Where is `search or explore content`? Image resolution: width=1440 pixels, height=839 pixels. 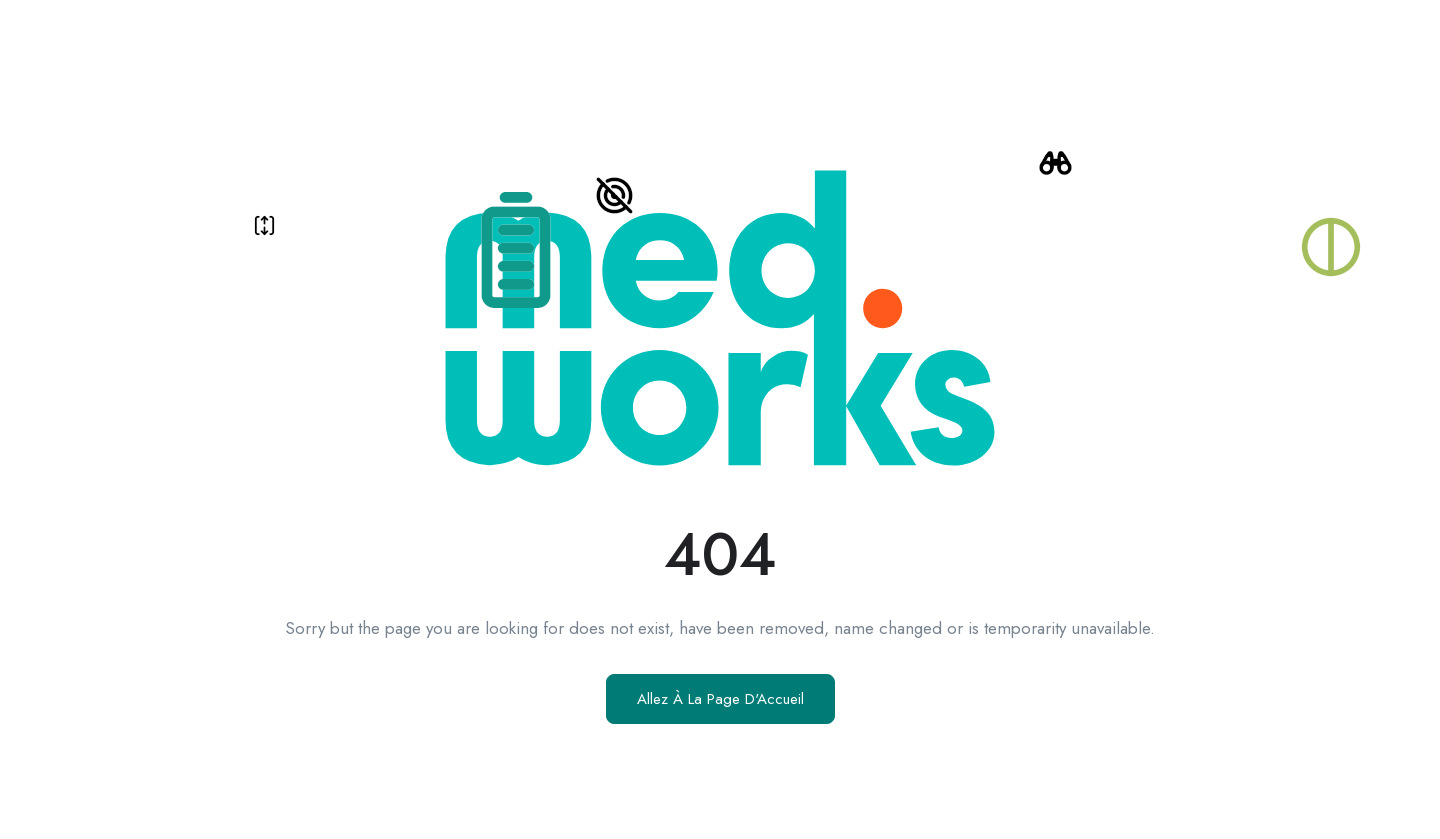 search or explore content is located at coordinates (1055, 160).